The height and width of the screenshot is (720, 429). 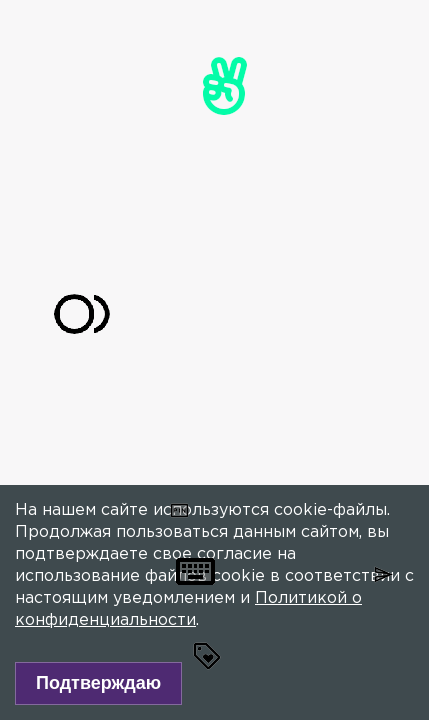 I want to click on view loyalty rewards or points, so click(x=207, y=656).